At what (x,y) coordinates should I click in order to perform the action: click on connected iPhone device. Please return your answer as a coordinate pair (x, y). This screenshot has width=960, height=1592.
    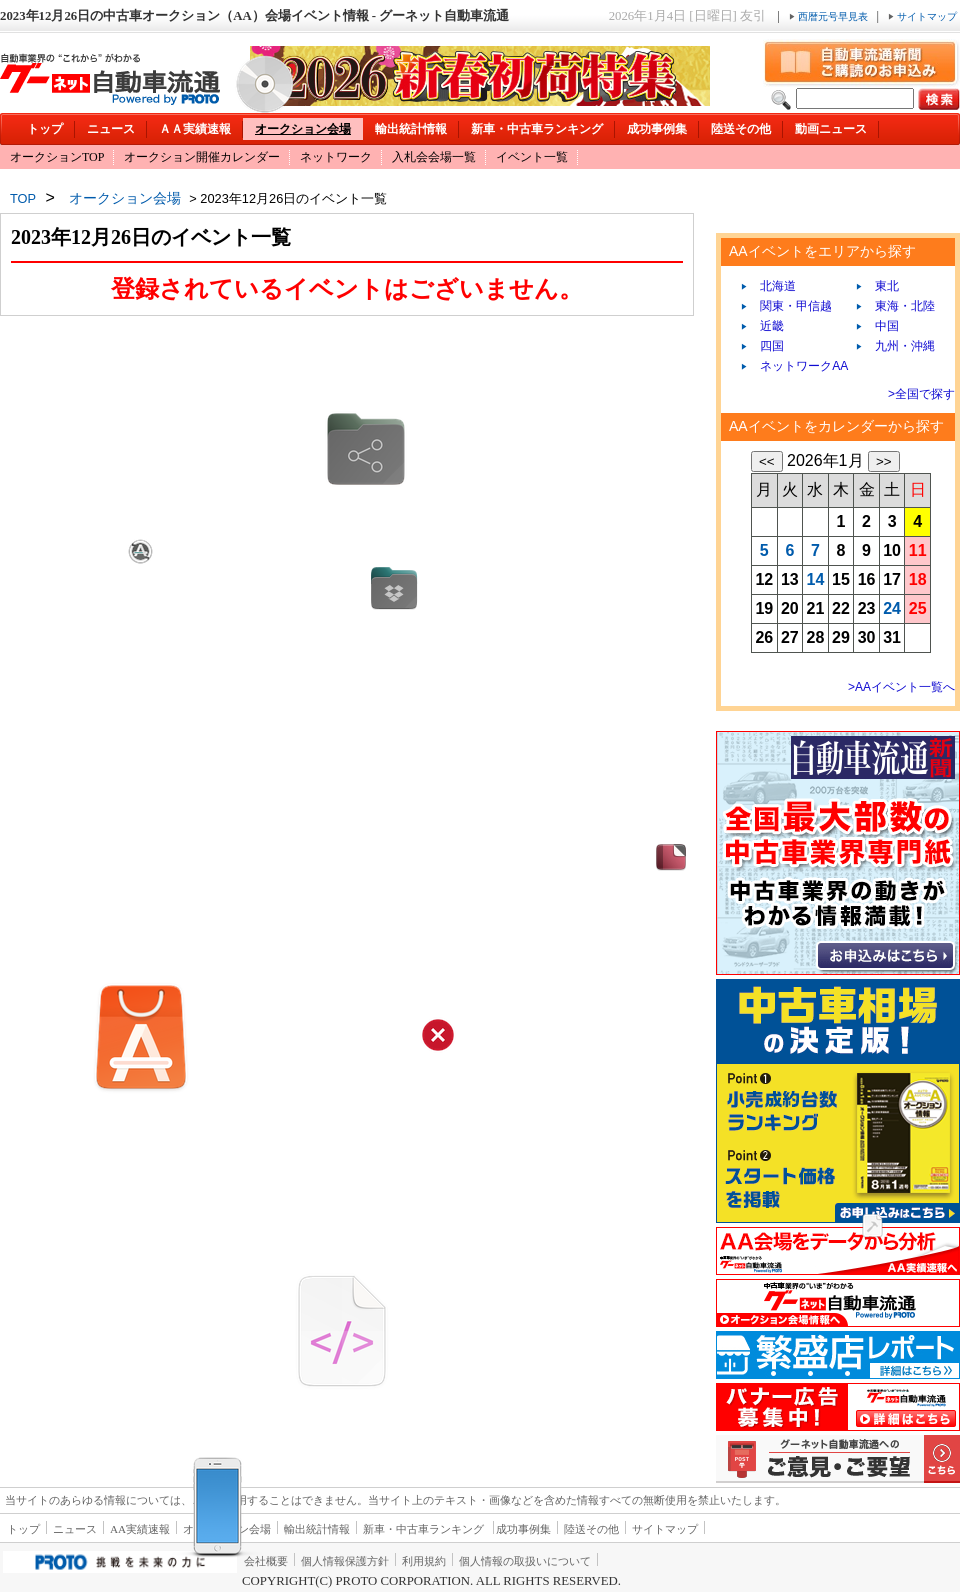
    Looking at the image, I should click on (217, 1507).